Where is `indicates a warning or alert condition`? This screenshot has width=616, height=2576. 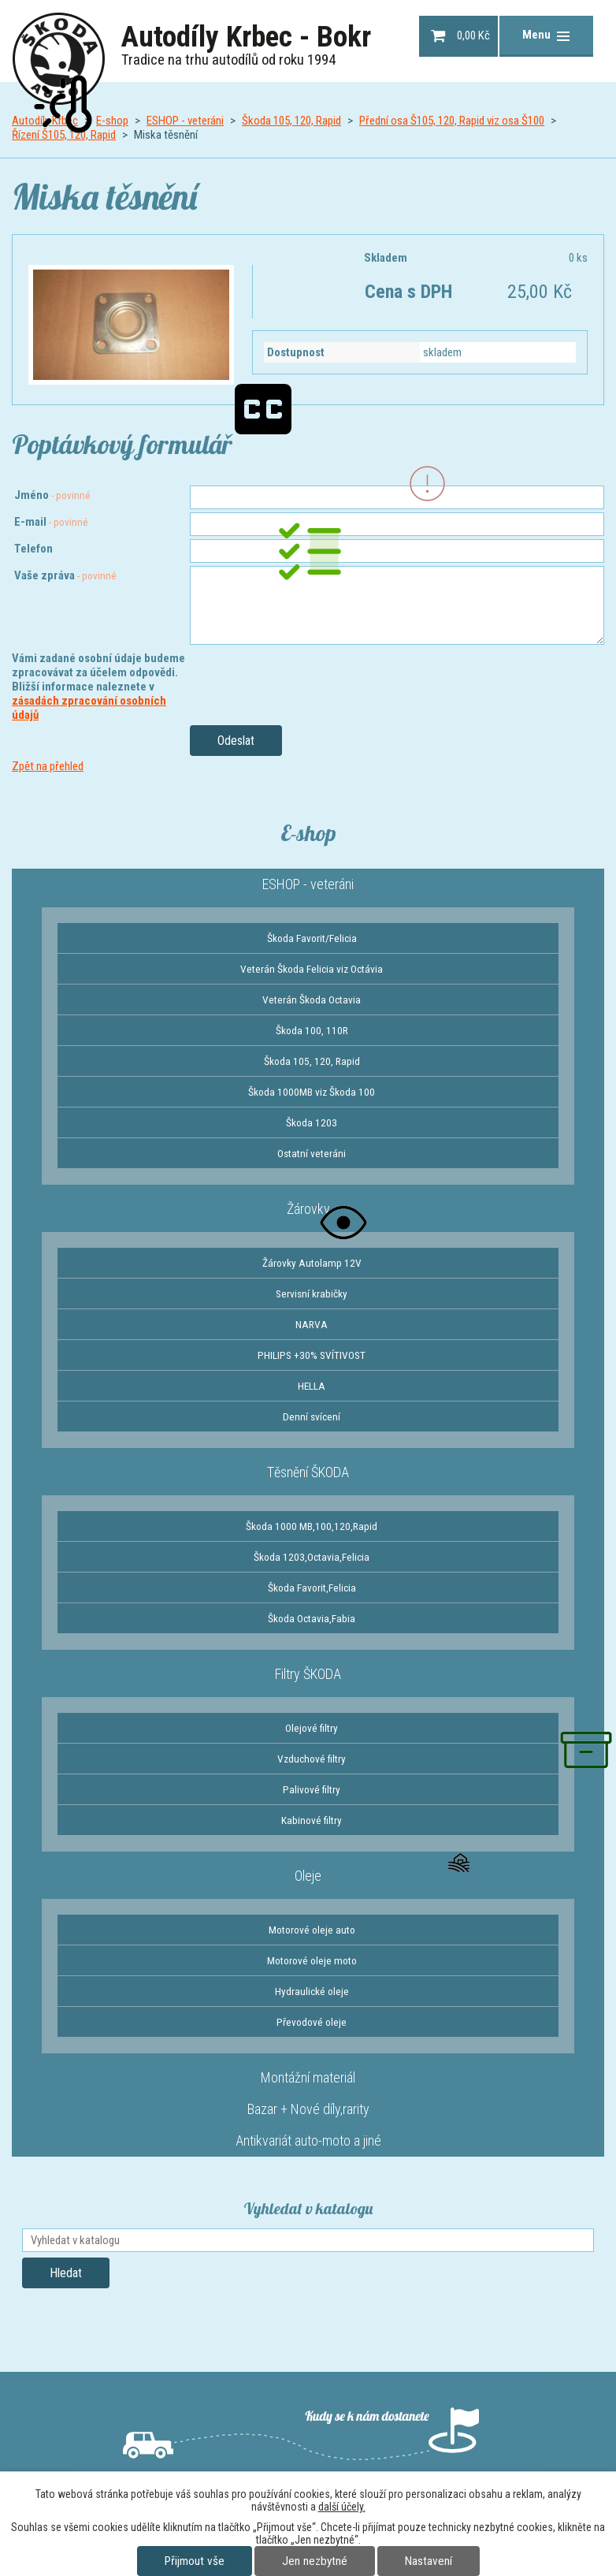
indicates a warning or alert condition is located at coordinates (427, 483).